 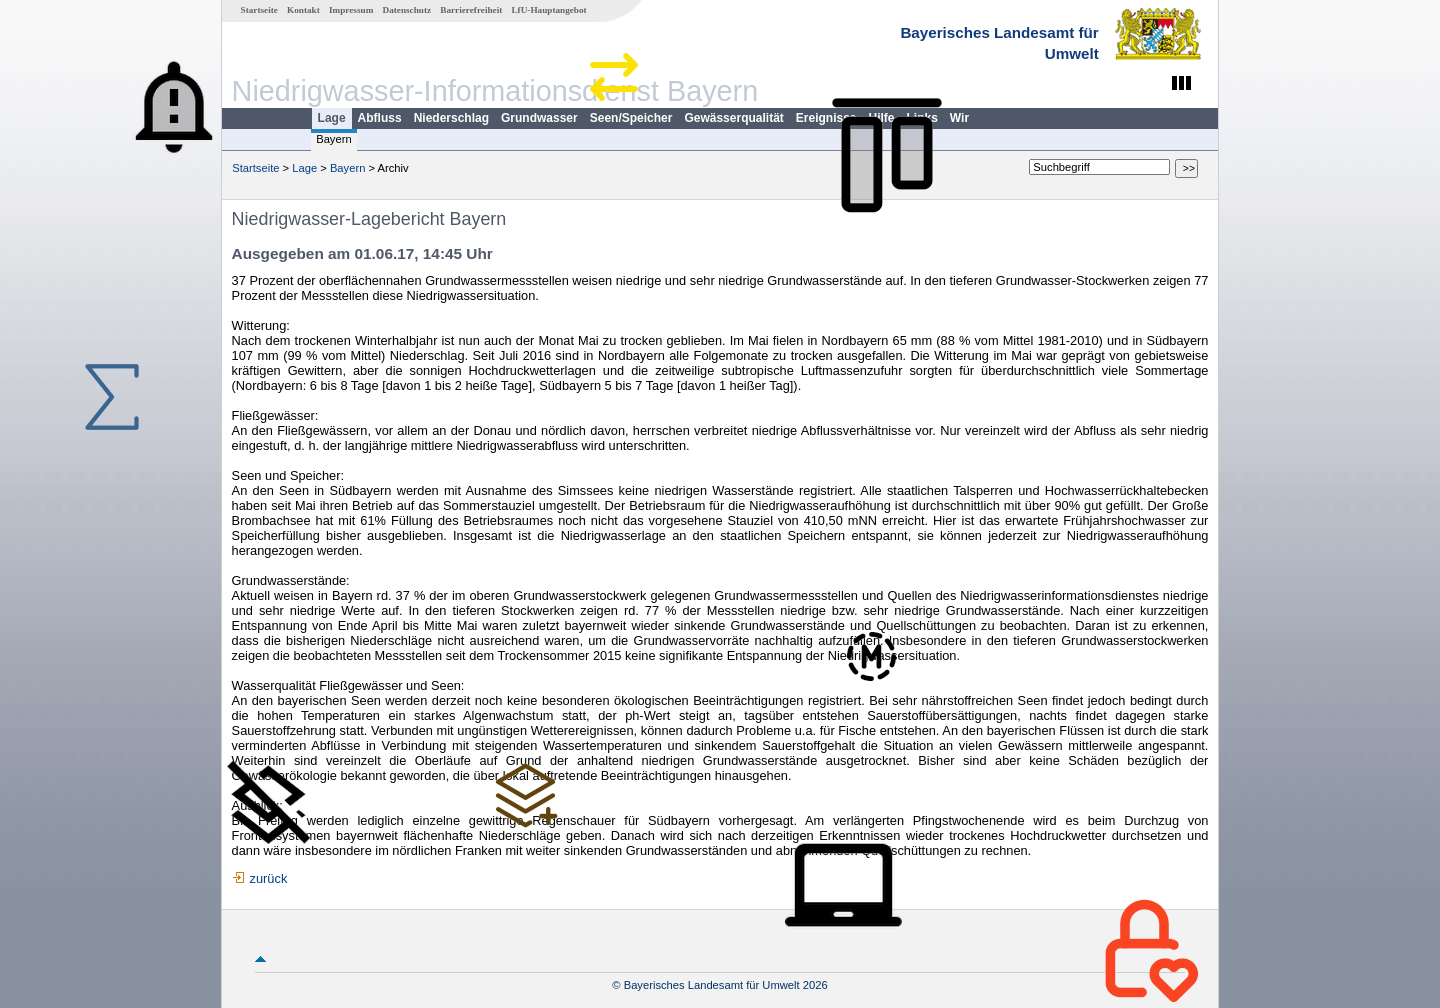 I want to click on indicates a pending or in-progress medium priority status, so click(x=871, y=656).